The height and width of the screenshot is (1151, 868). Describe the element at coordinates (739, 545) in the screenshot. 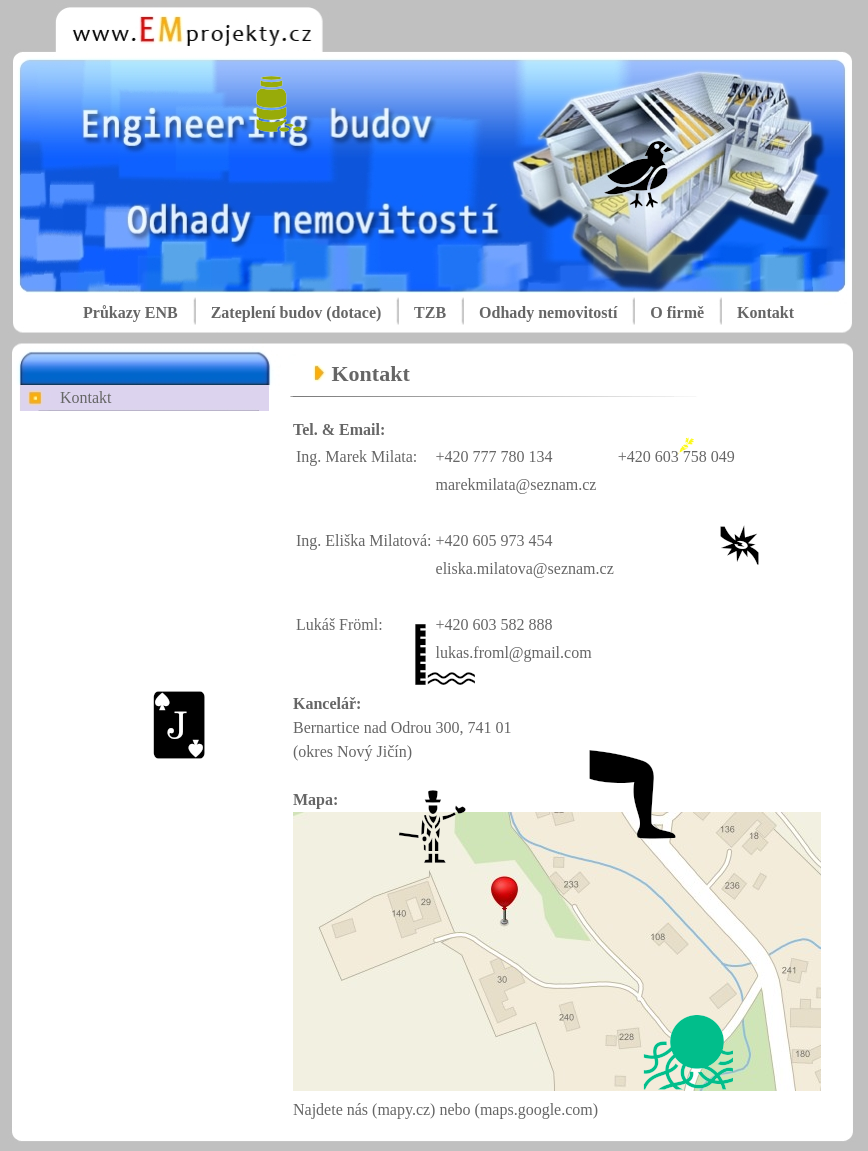

I see `indicates a high-priority or urgent meeting alert` at that location.